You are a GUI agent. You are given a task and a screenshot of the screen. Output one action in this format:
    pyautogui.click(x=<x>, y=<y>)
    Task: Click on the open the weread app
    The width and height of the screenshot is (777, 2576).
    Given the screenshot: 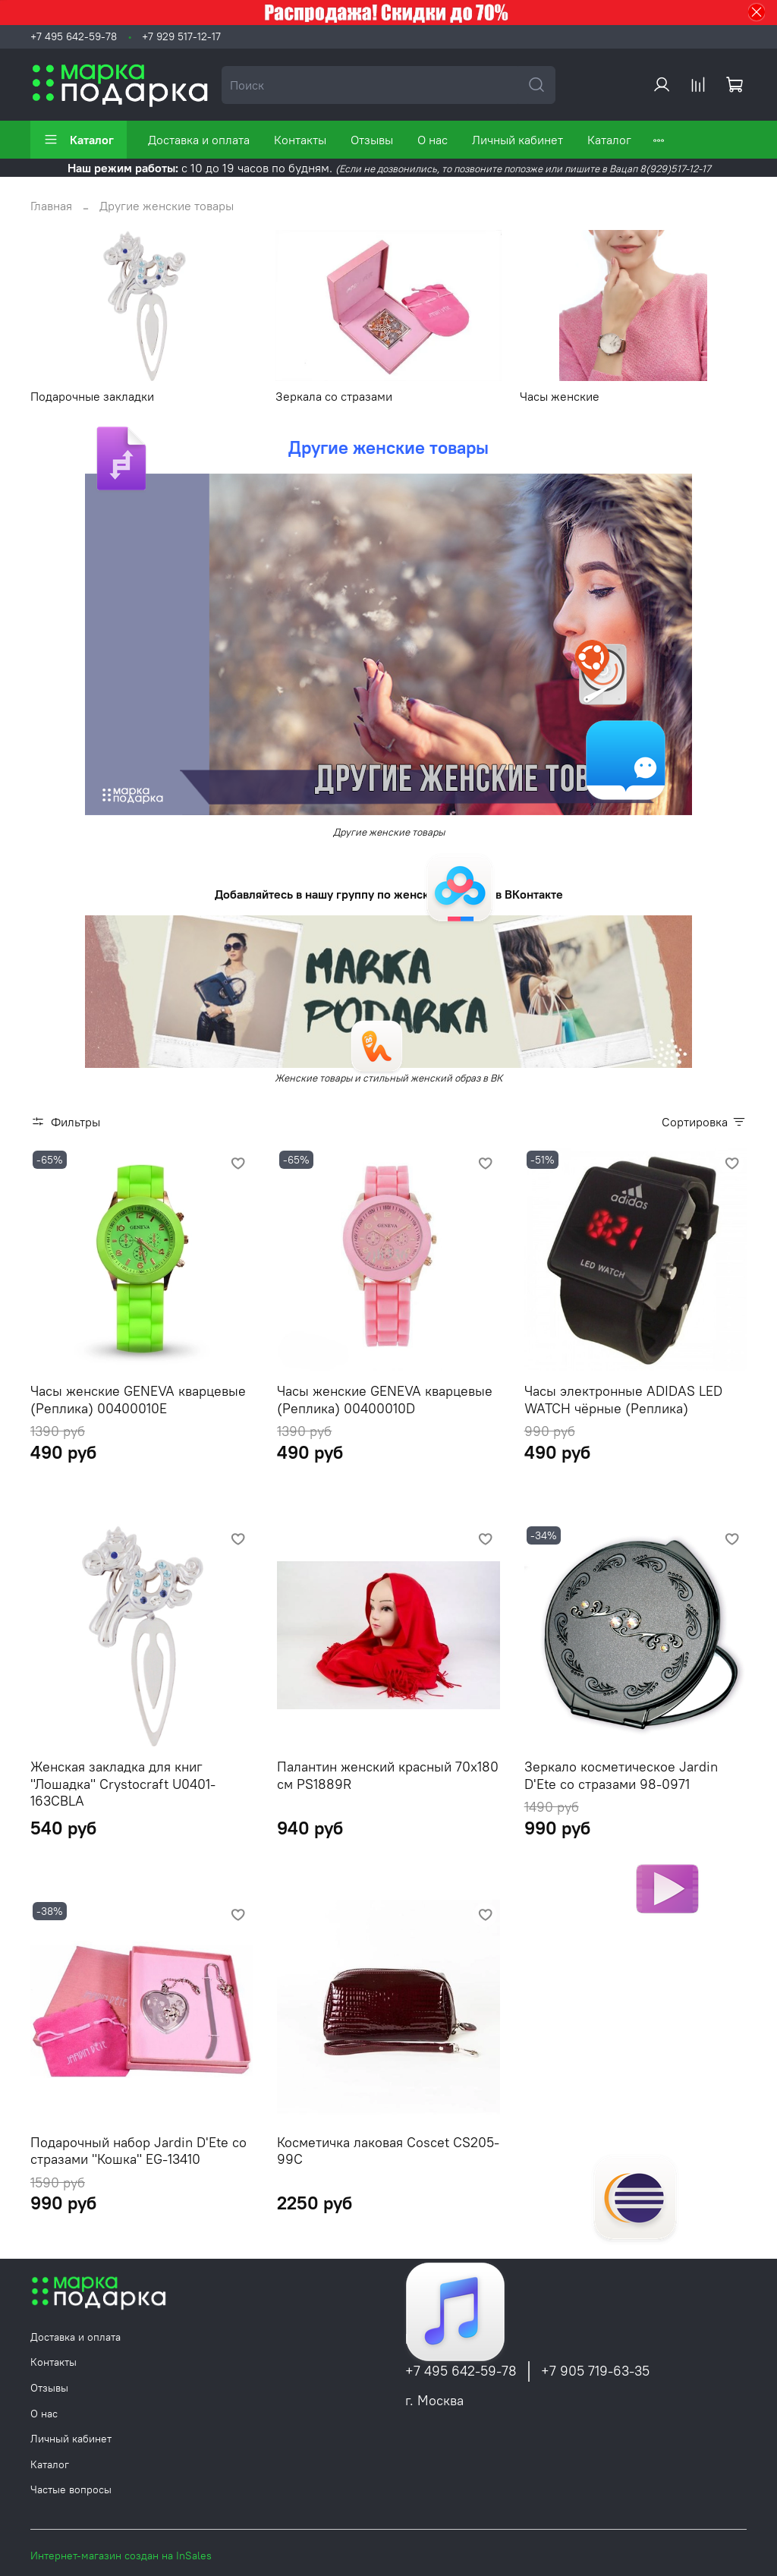 What is the action you would take?
    pyautogui.click(x=625, y=760)
    